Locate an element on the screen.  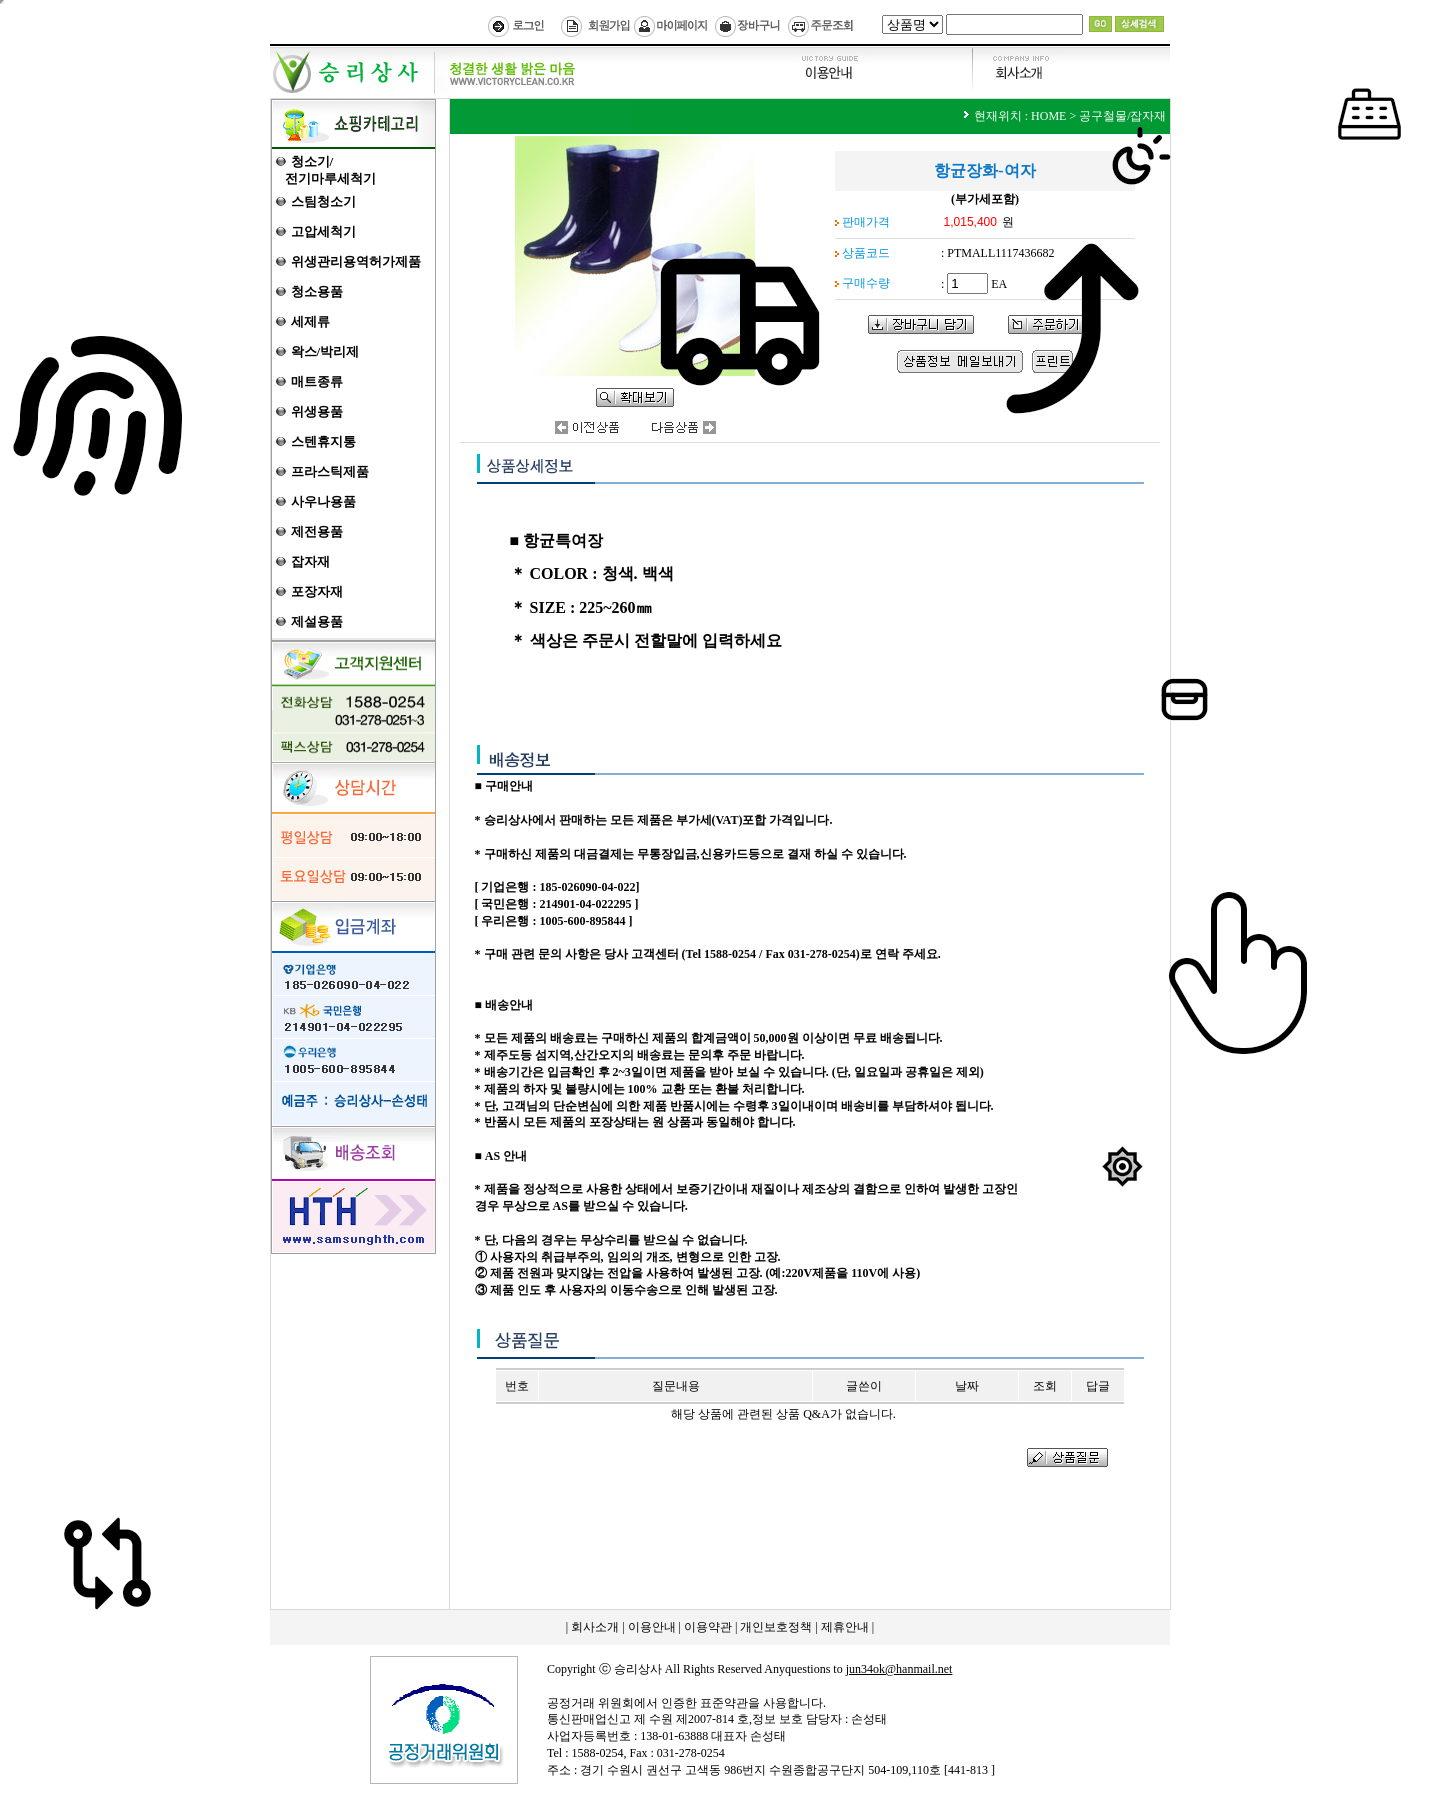
airpods case battery or connection status is located at coordinates (1184, 699).